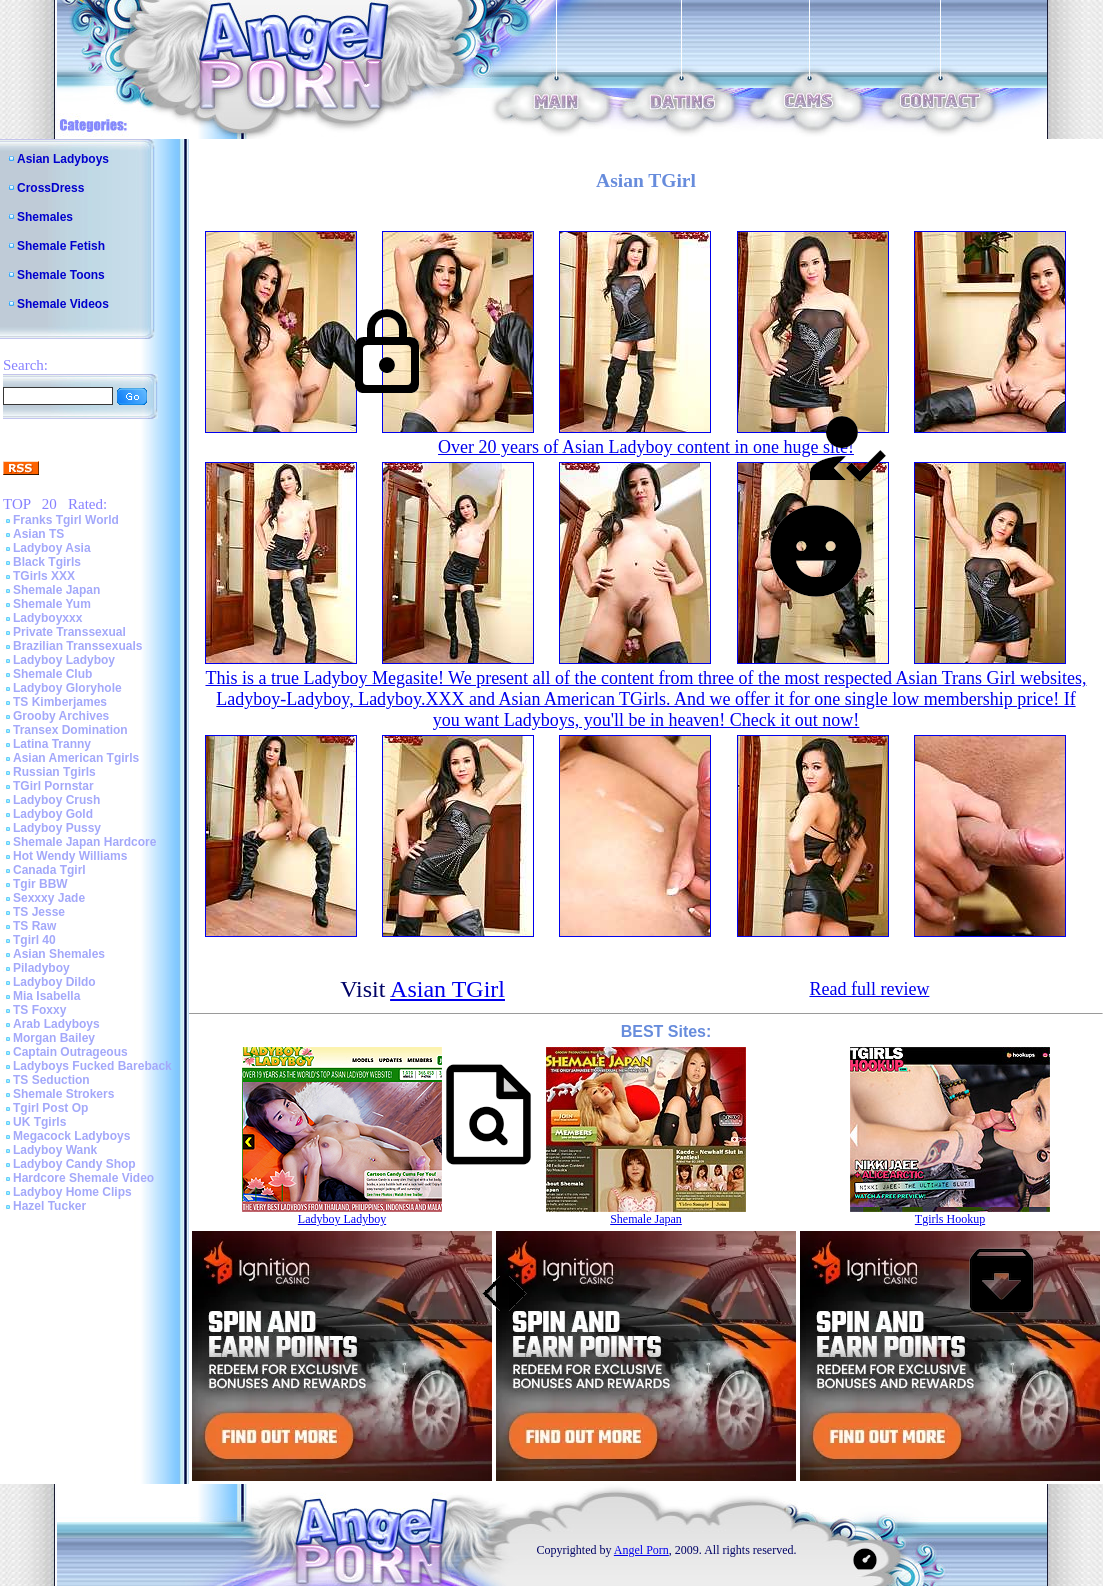 This screenshot has height=1586, width=1103. What do you see at coordinates (846, 448) in the screenshot?
I see `verify or approve a user account` at bounding box center [846, 448].